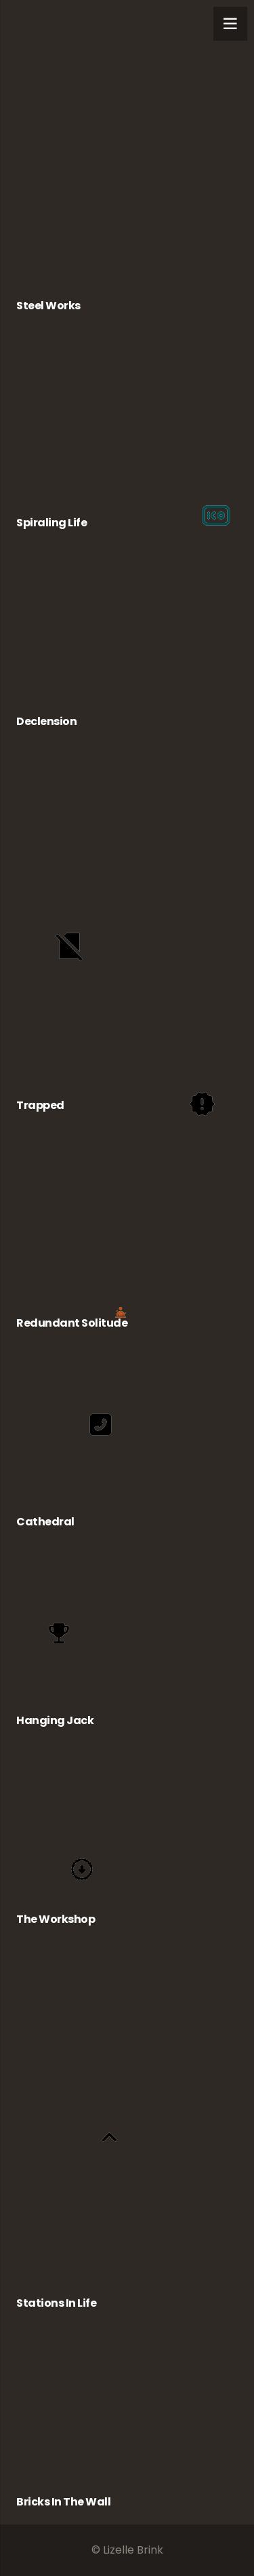  What do you see at coordinates (202, 1104) in the screenshot?
I see `indicates new or recently added content` at bounding box center [202, 1104].